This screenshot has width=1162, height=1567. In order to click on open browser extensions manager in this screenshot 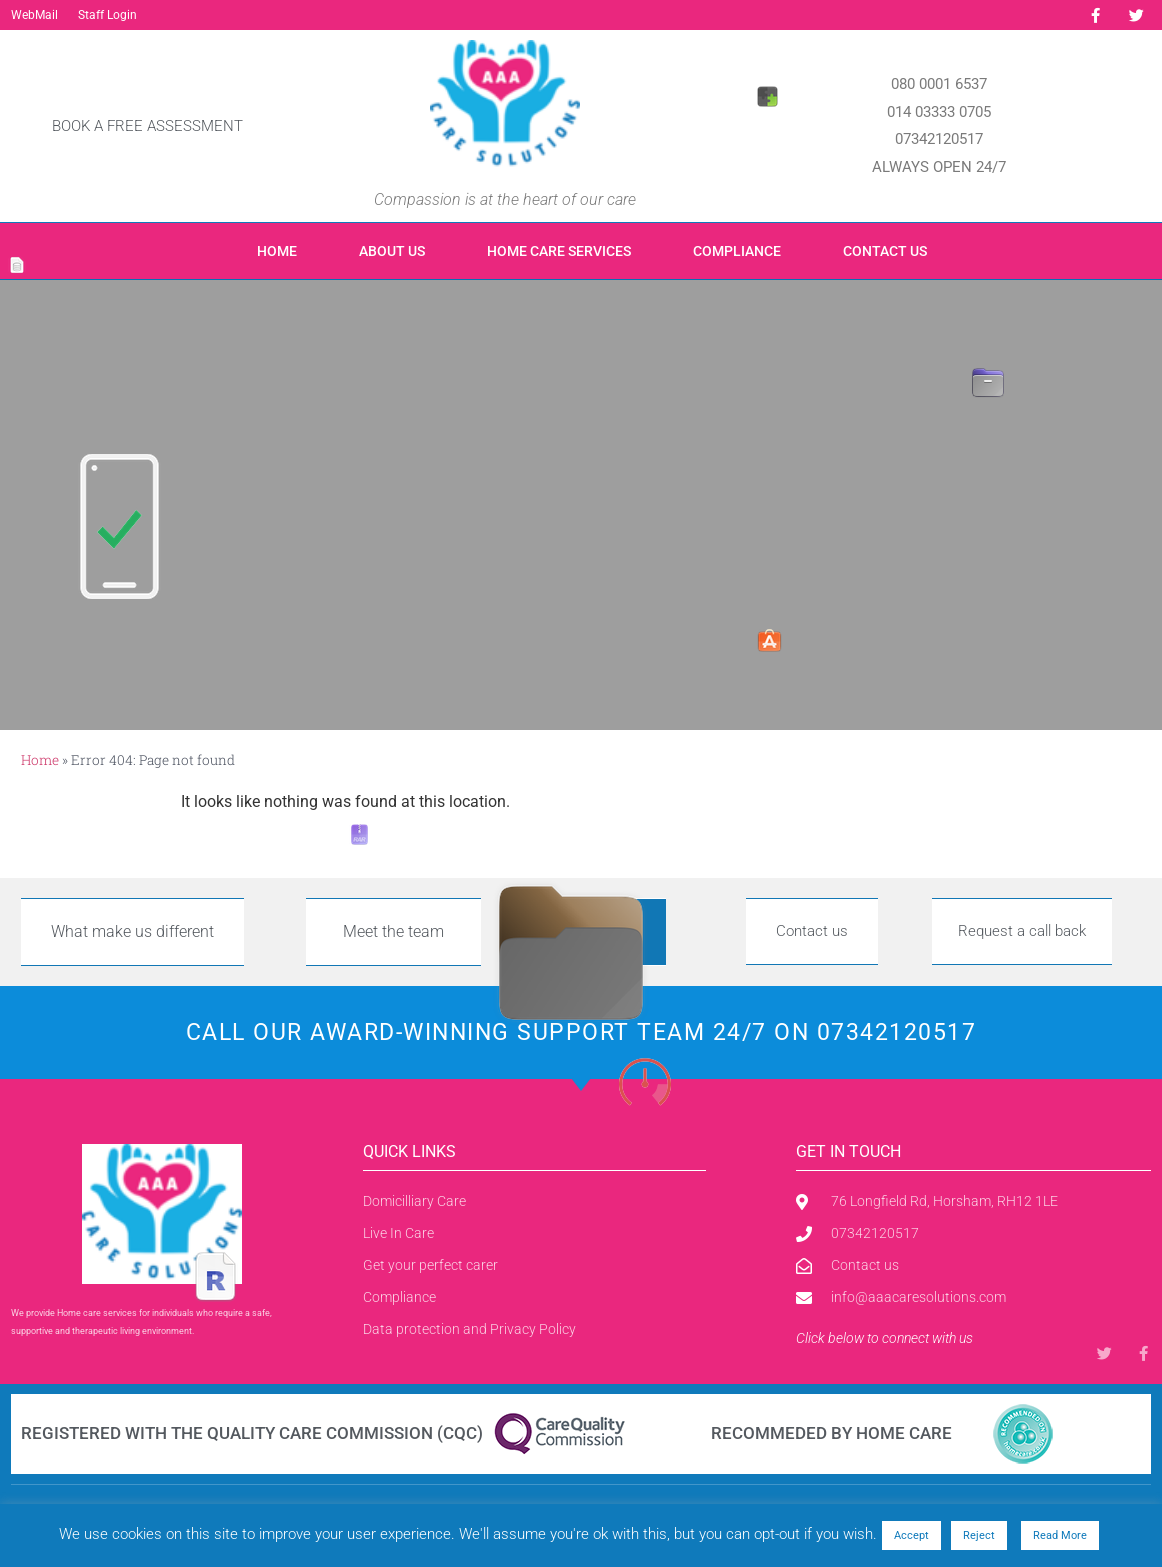, I will do `click(767, 96)`.